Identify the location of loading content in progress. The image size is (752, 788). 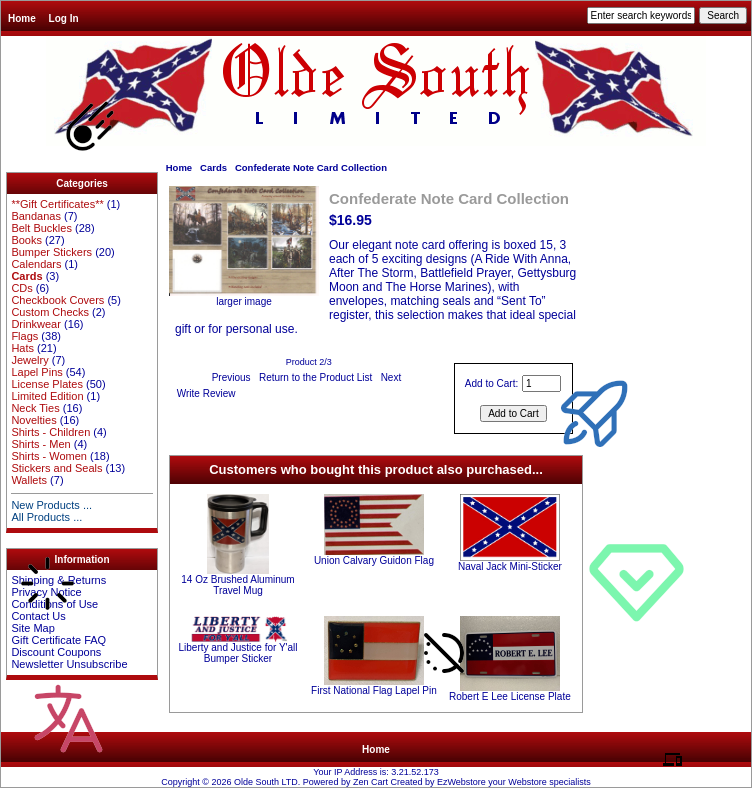
(47, 583).